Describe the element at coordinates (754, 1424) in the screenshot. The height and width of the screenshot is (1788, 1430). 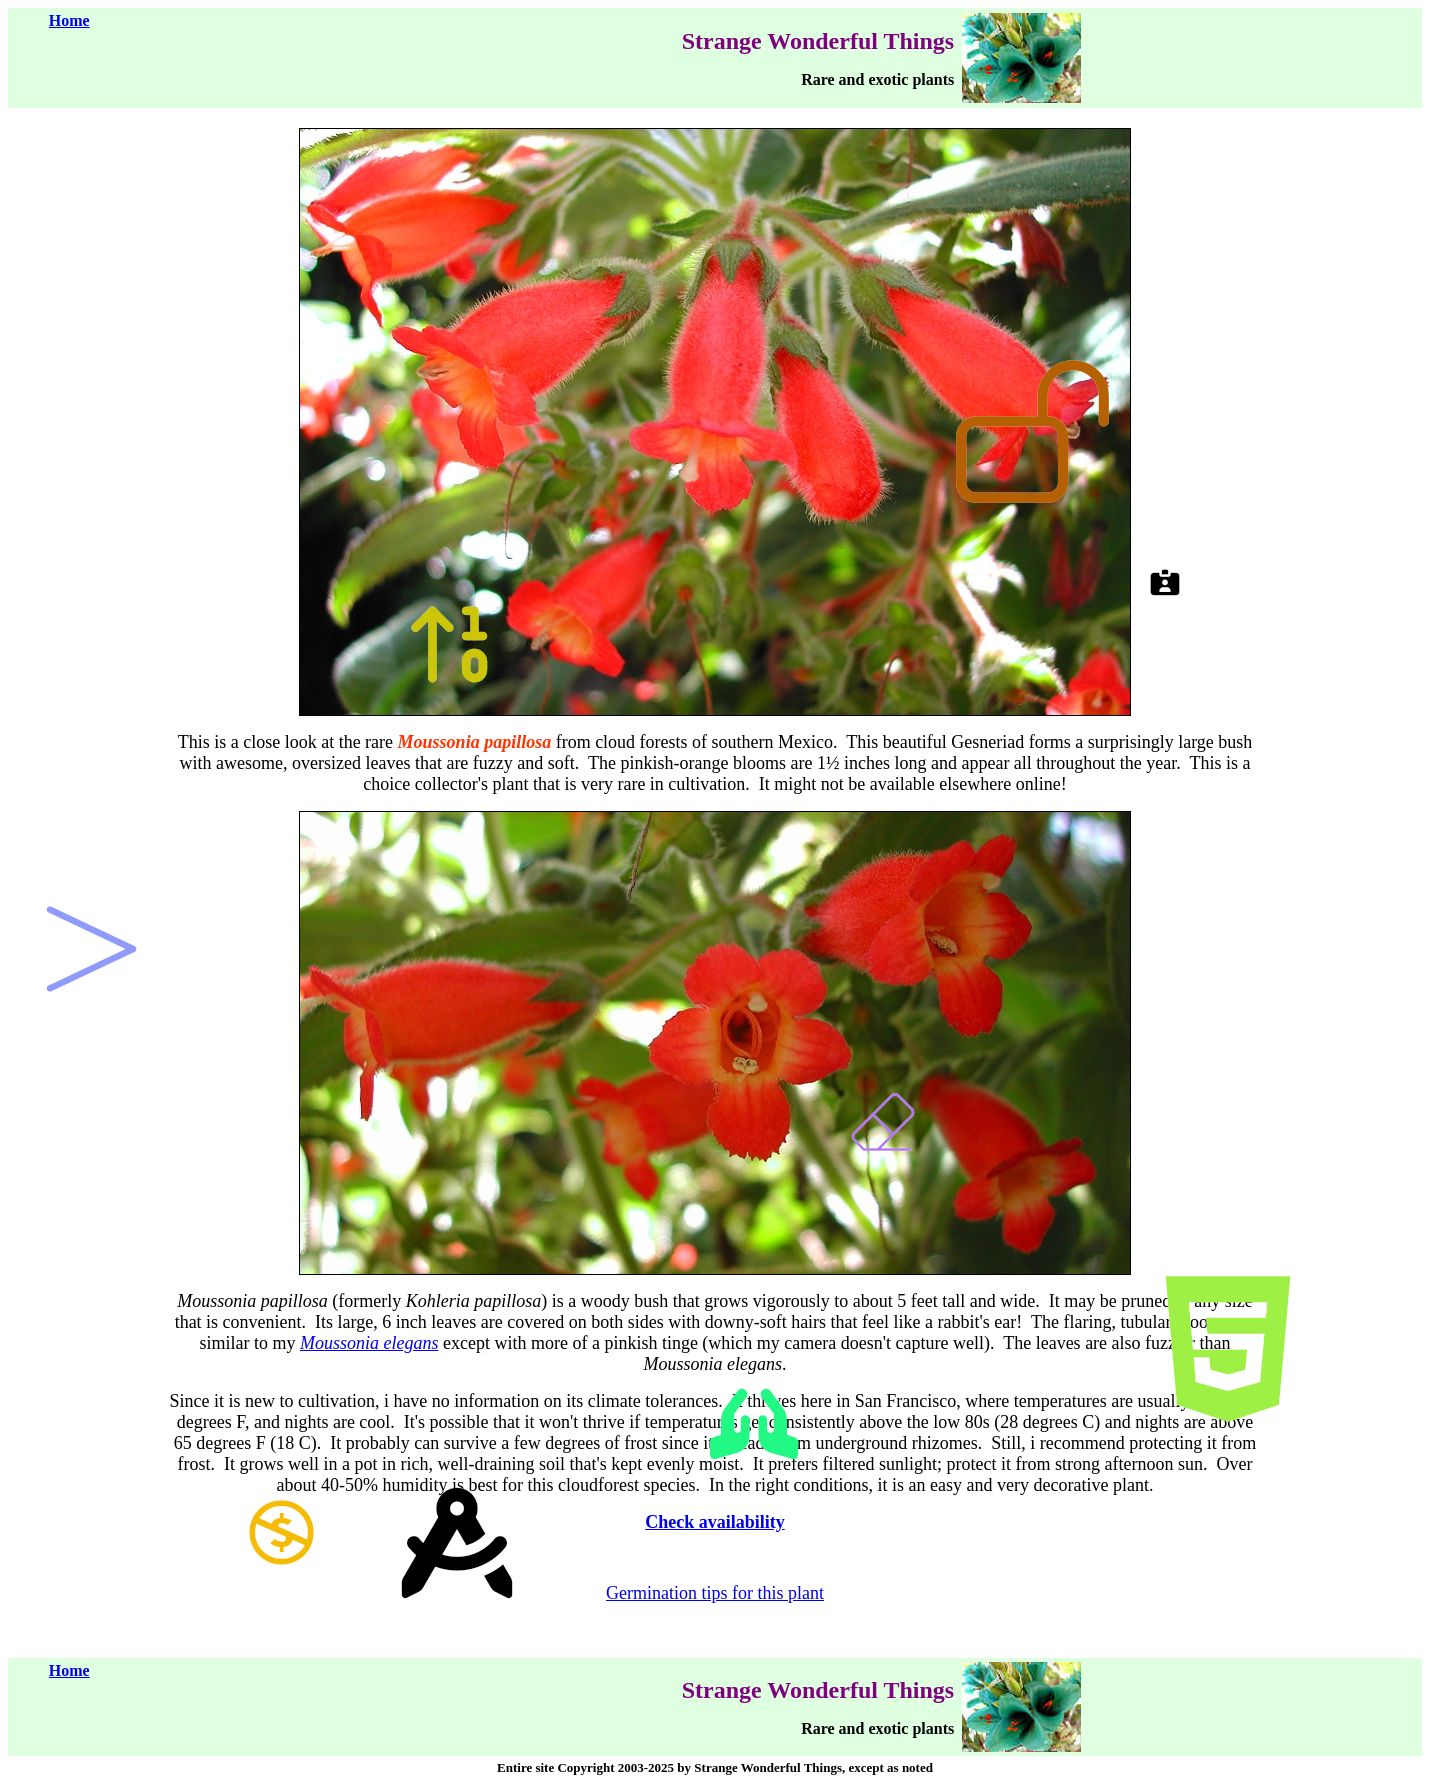
I see `express gratitude or thankfulness` at that location.